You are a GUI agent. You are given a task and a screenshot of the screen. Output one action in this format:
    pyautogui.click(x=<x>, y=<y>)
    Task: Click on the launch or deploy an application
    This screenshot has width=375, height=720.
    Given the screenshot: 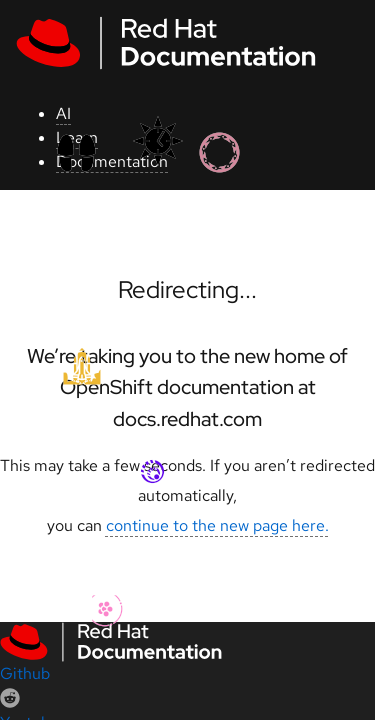 What is the action you would take?
    pyautogui.click(x=82, y=366)
    